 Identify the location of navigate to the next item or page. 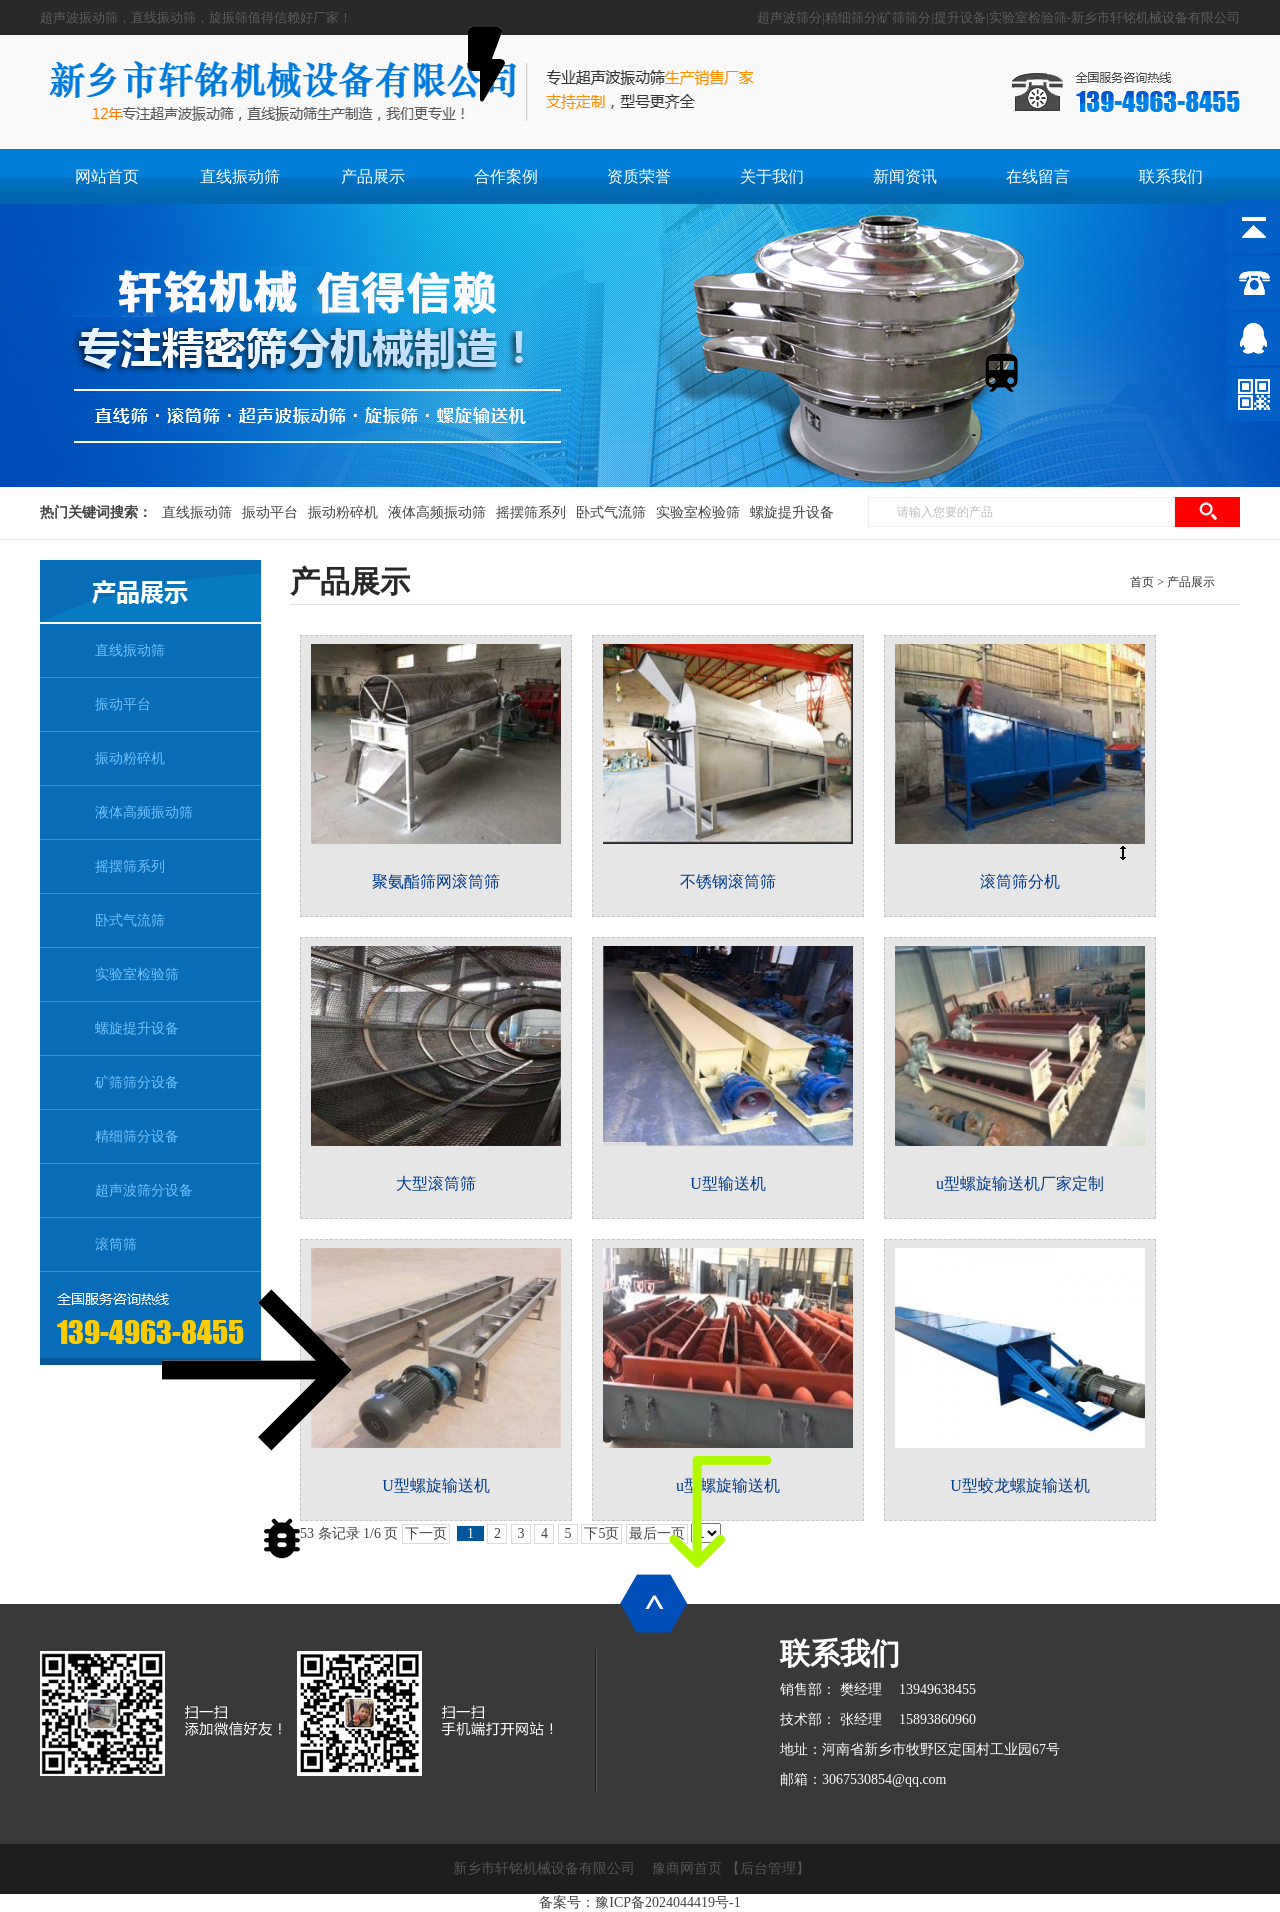
(257, 1370).